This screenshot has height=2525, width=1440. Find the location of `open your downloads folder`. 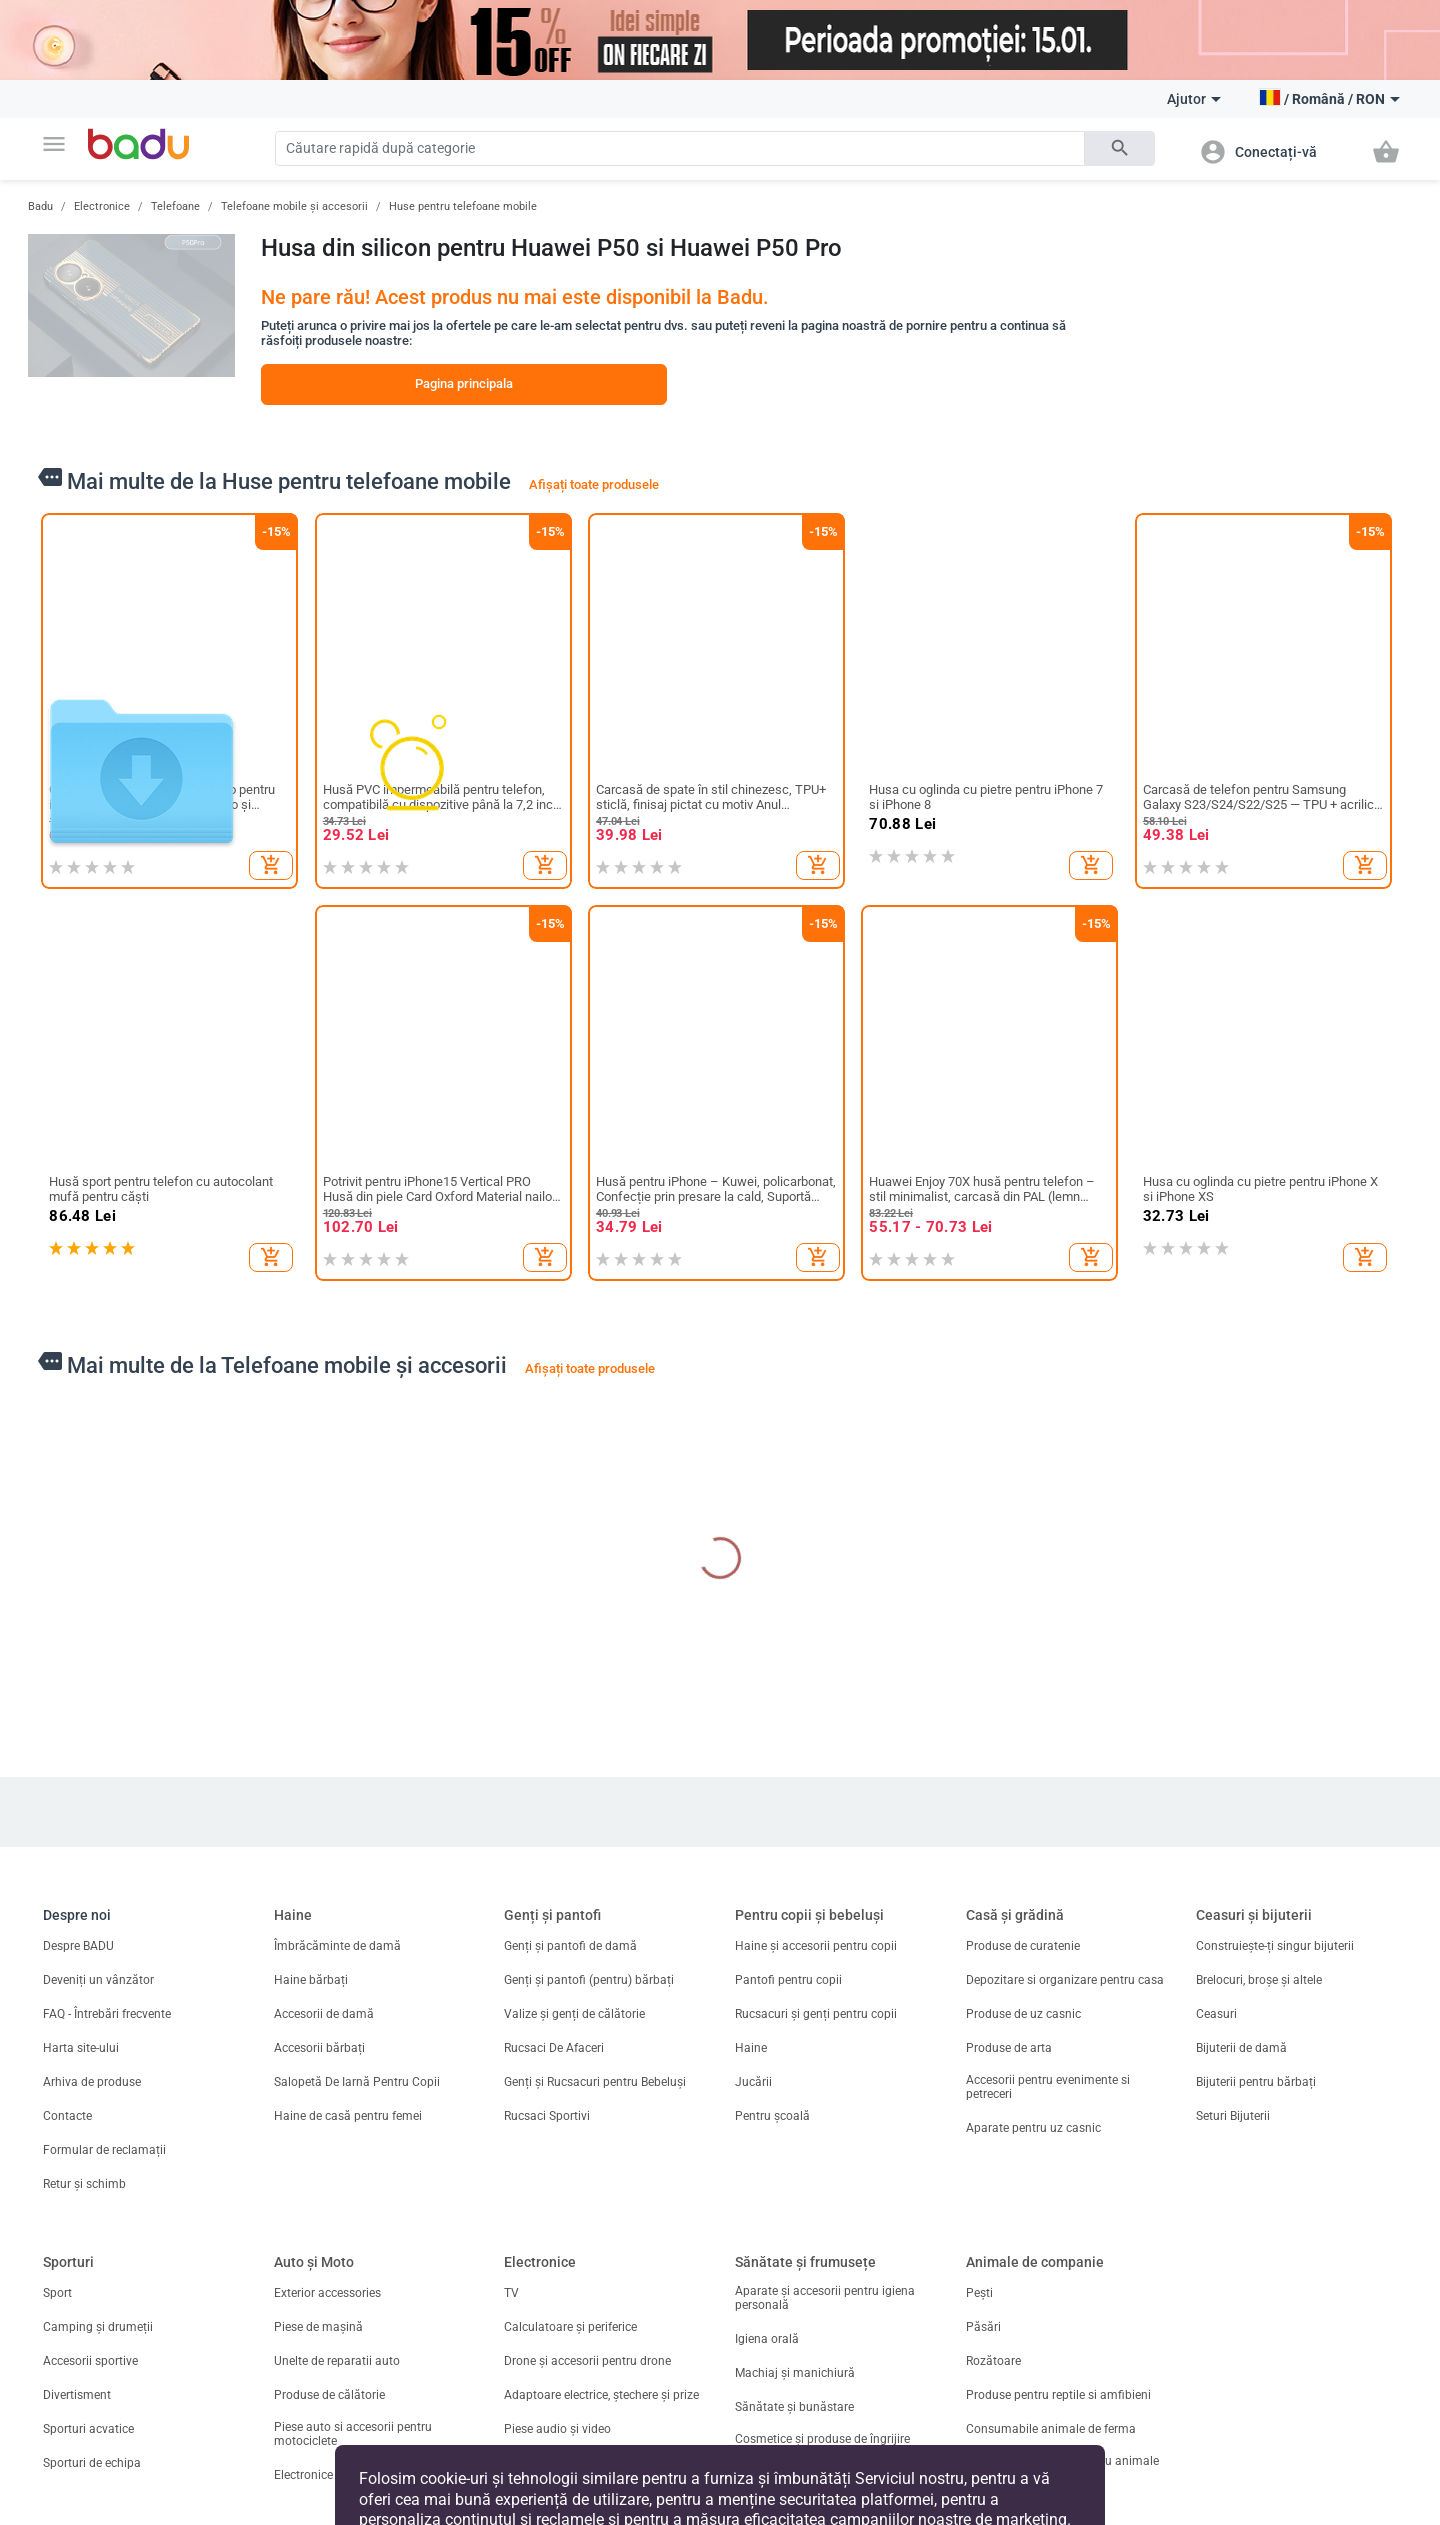

open your downloads folder is located at coordinates (141, 771).